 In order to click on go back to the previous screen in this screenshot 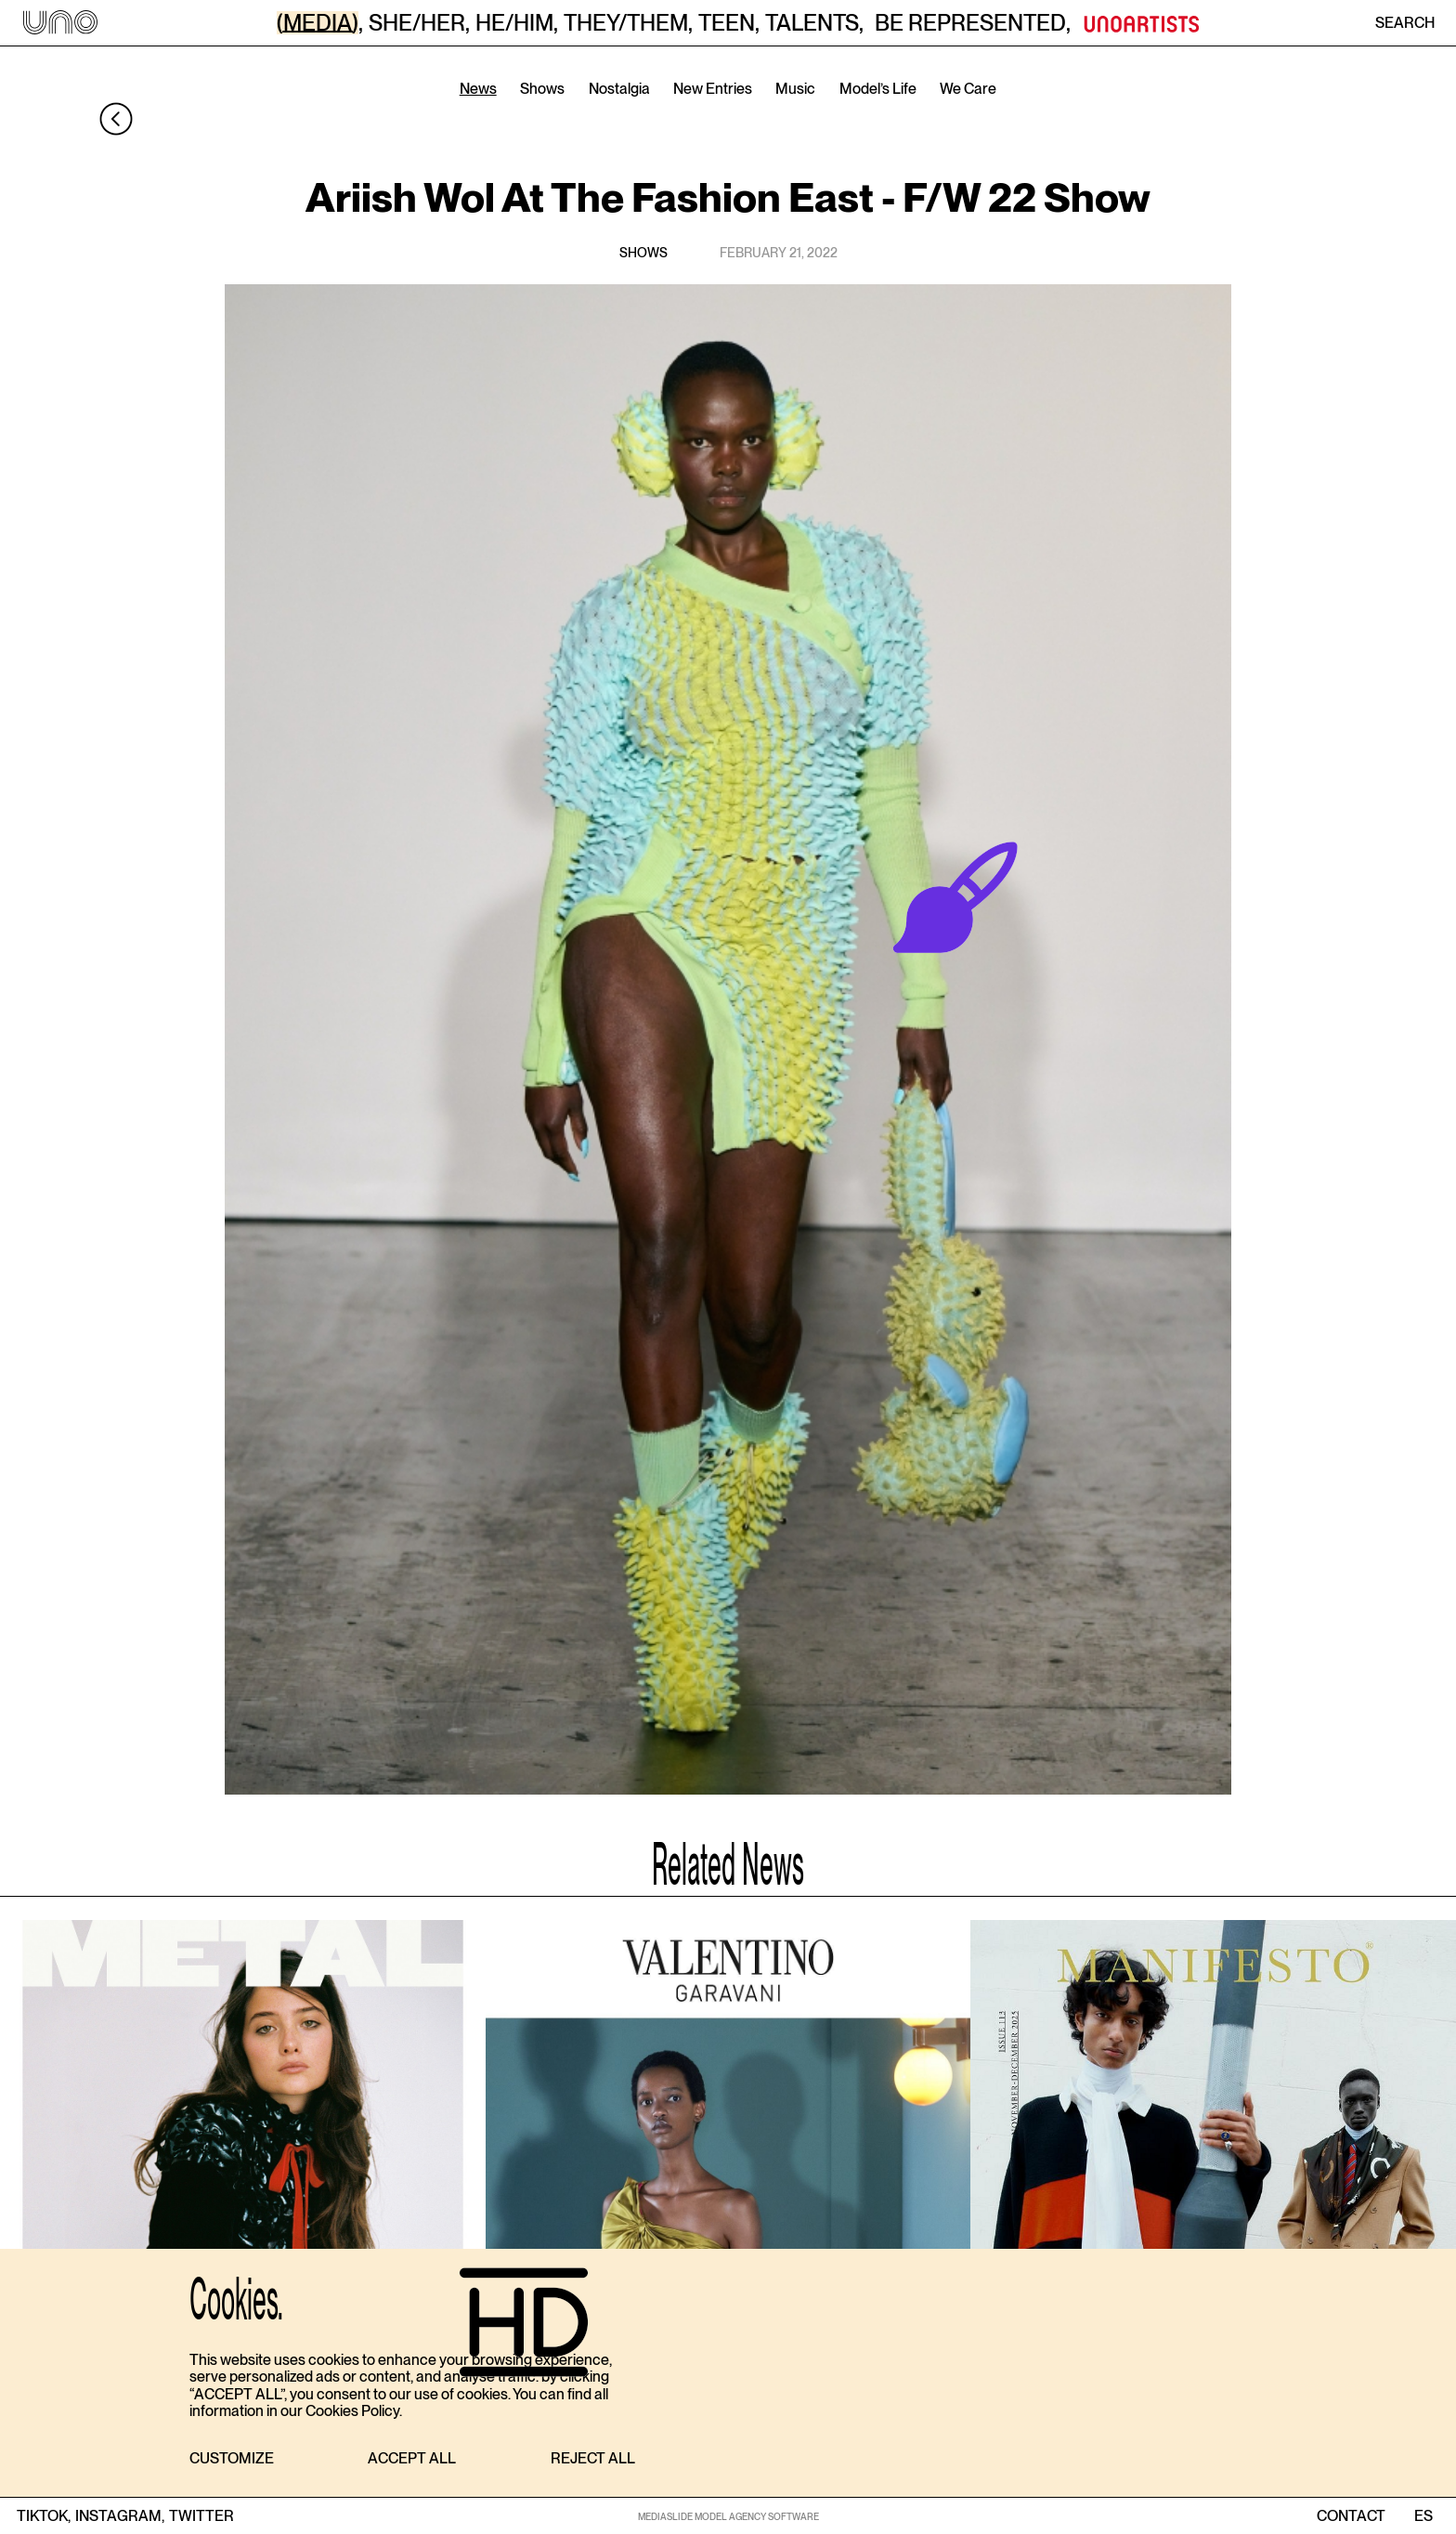, I will do `click(116, 119)`.